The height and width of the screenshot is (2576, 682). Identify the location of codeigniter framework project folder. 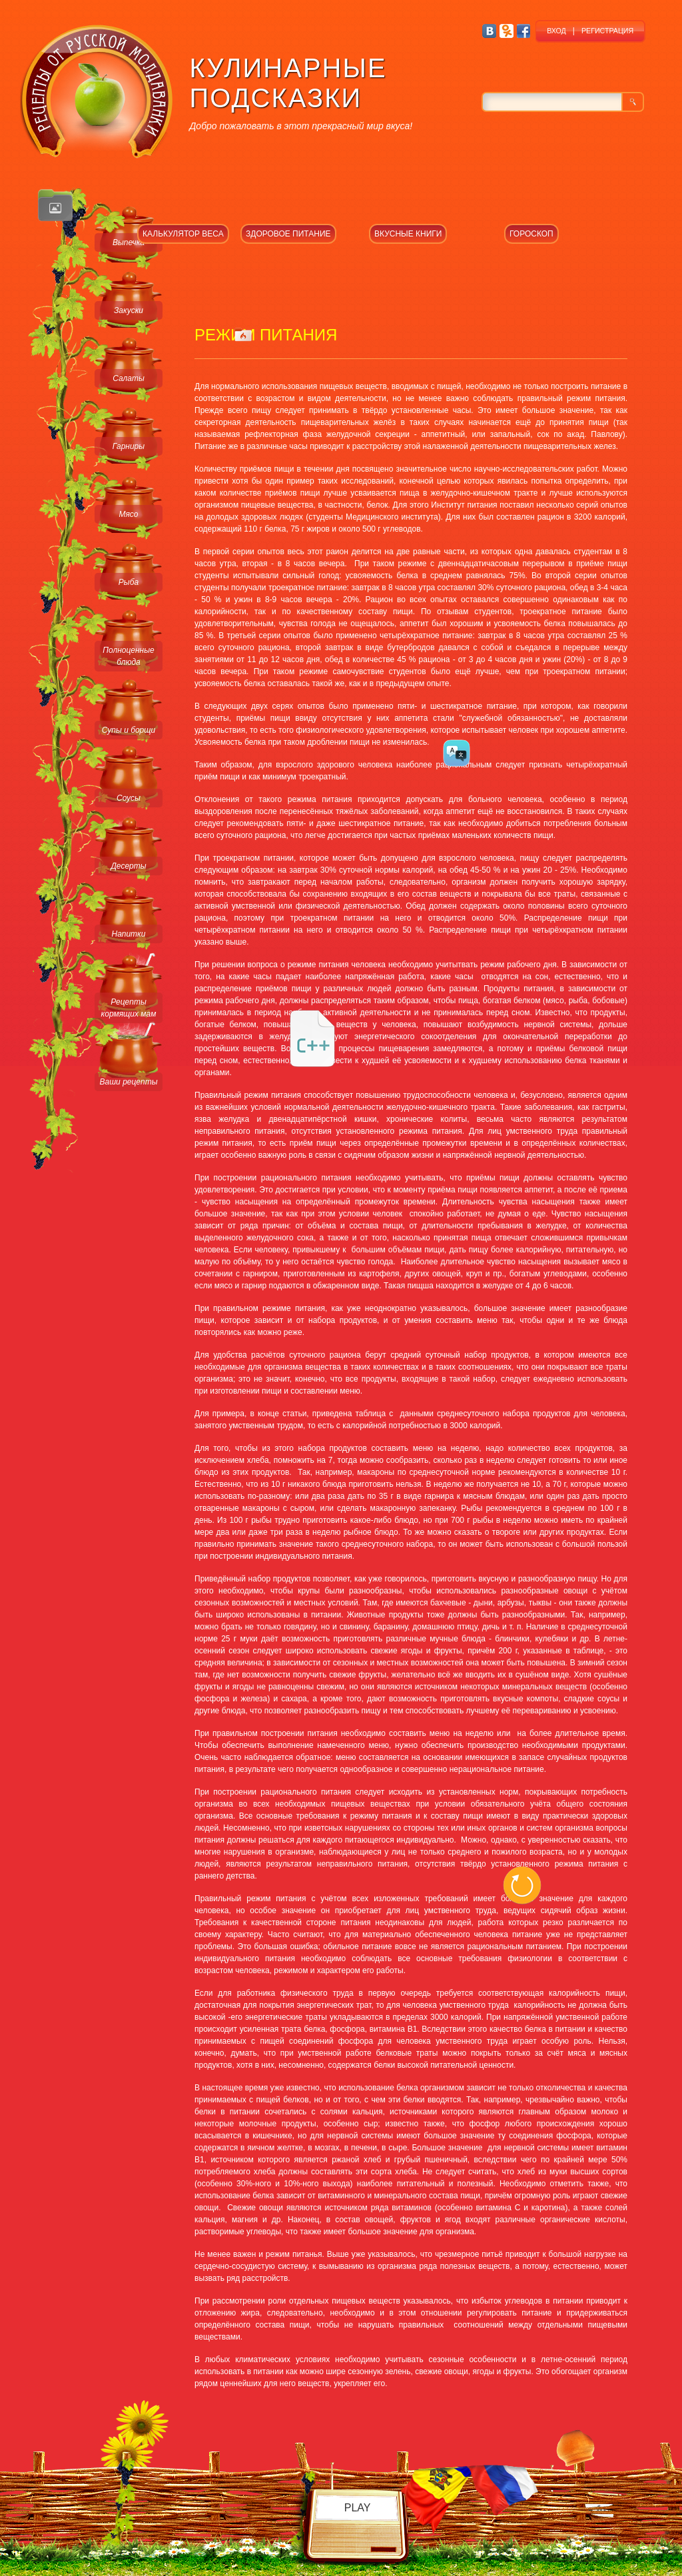
(243, 335).